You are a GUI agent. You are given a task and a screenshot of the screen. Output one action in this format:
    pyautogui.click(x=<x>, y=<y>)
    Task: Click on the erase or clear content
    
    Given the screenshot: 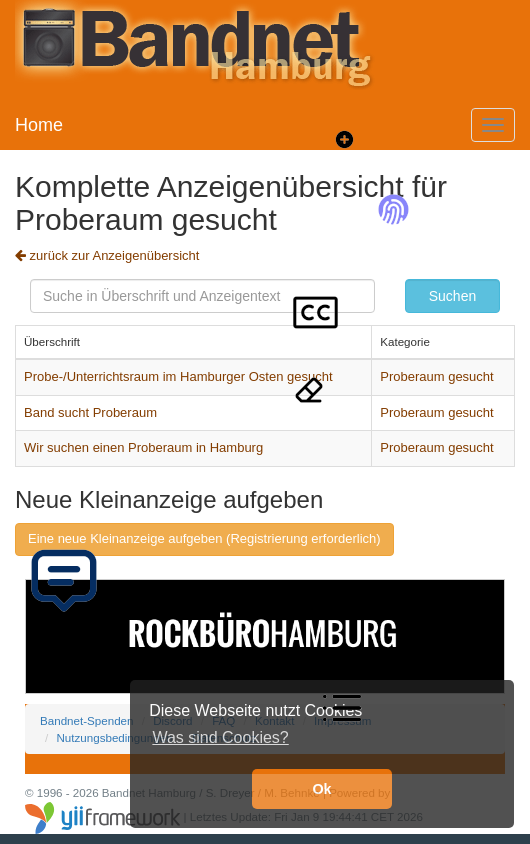 What is the action you would take?
    pyautogui.click(x=309, y=390)
    